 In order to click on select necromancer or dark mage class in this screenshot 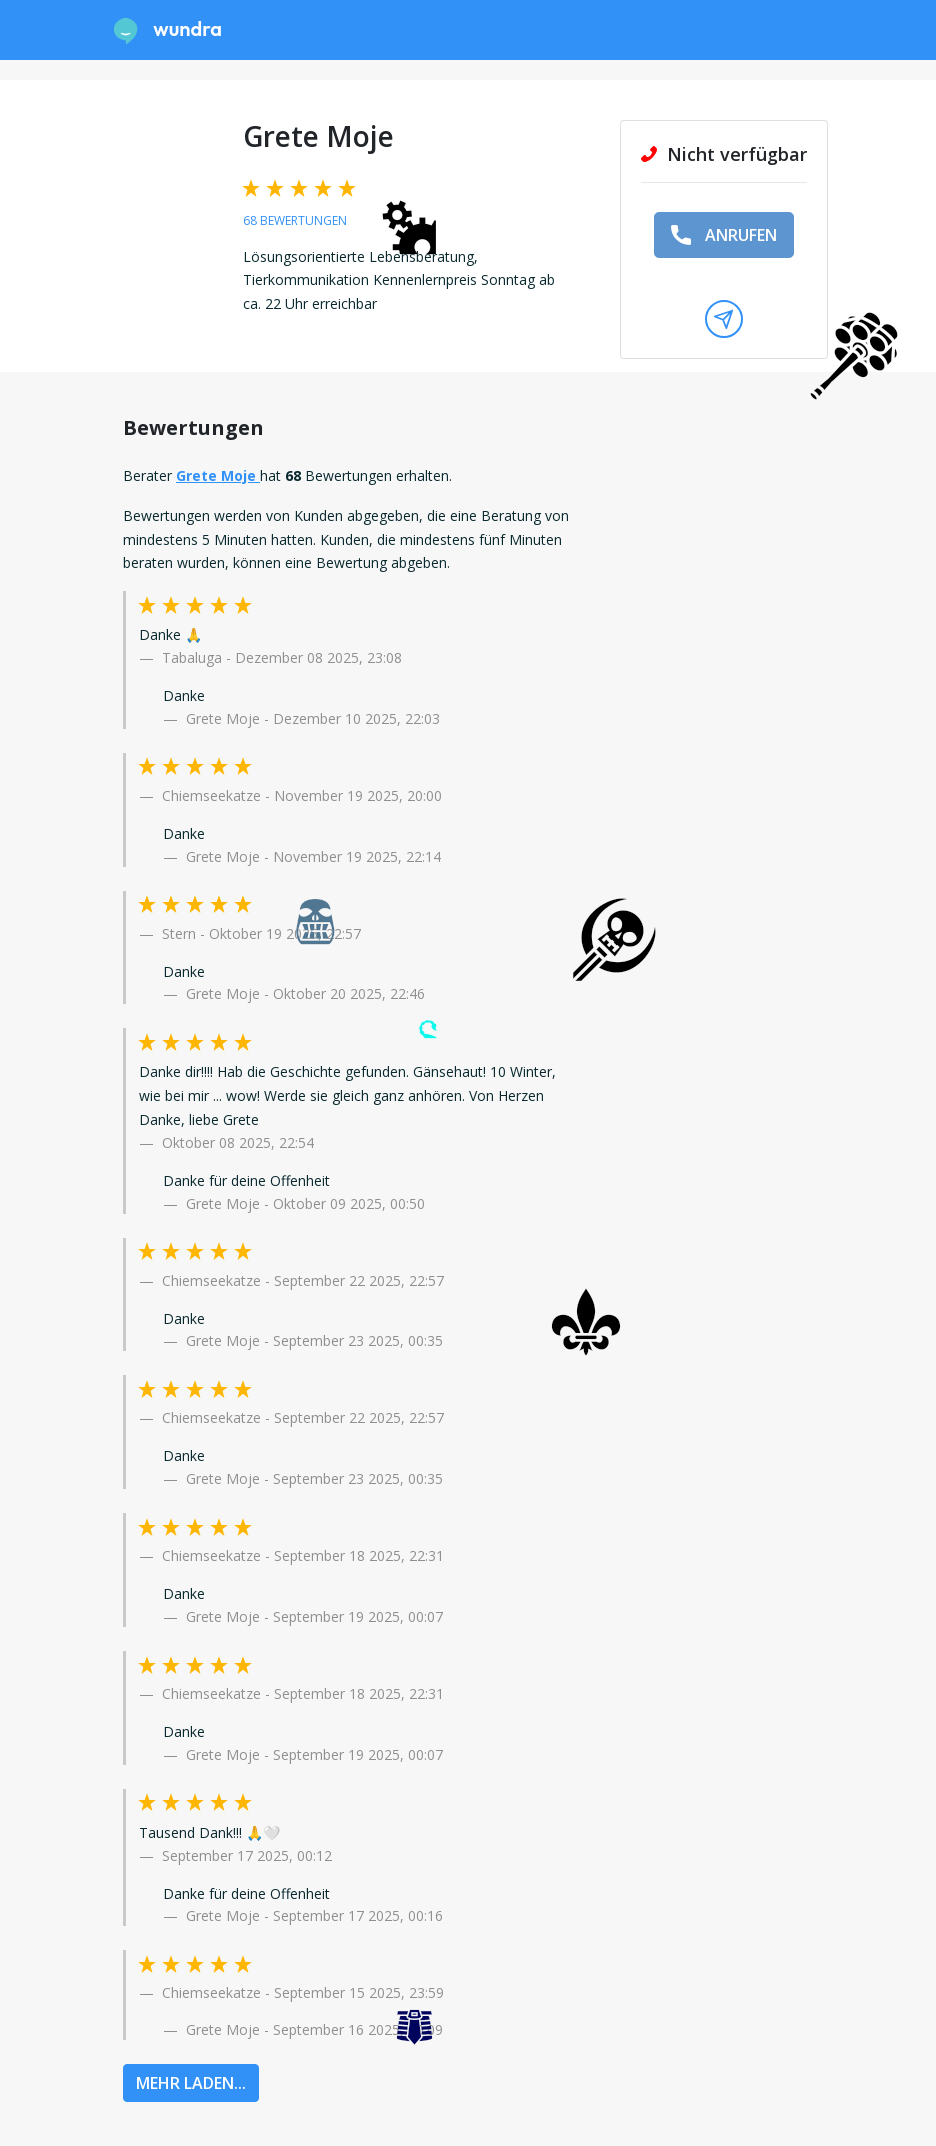, I will do `click(615, 939)`.